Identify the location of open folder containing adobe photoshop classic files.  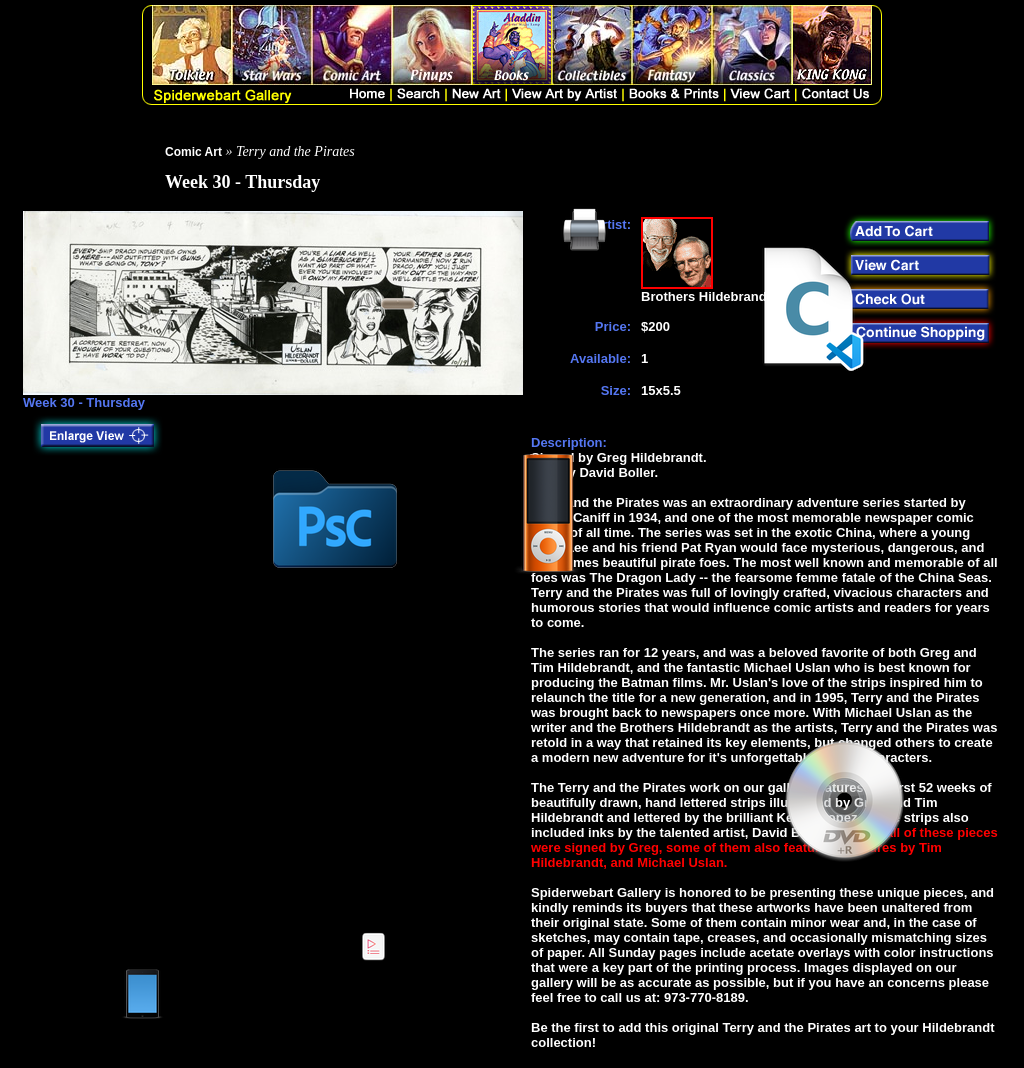
(334, 522).